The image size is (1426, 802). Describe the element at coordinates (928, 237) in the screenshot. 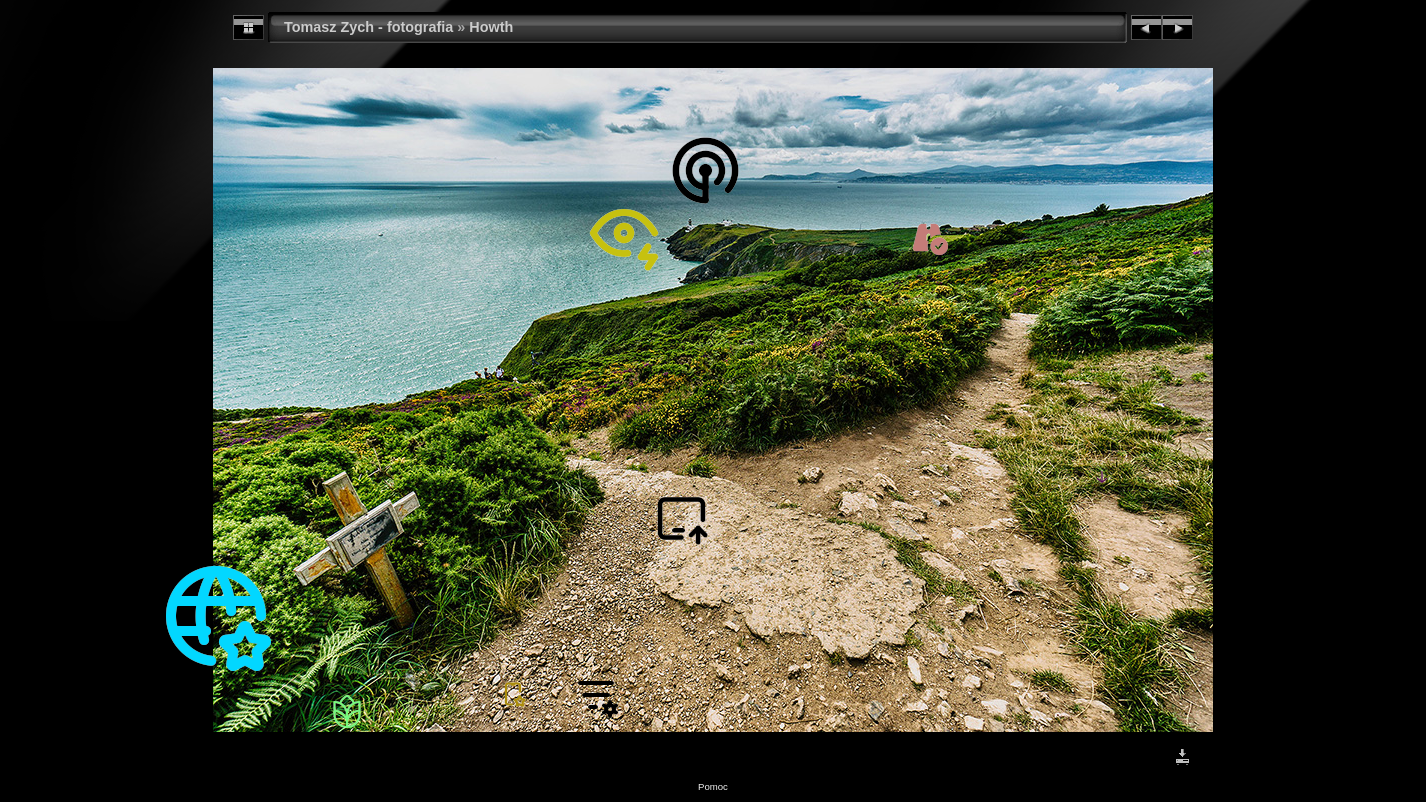

I see `route or destination confirmed` at that location.